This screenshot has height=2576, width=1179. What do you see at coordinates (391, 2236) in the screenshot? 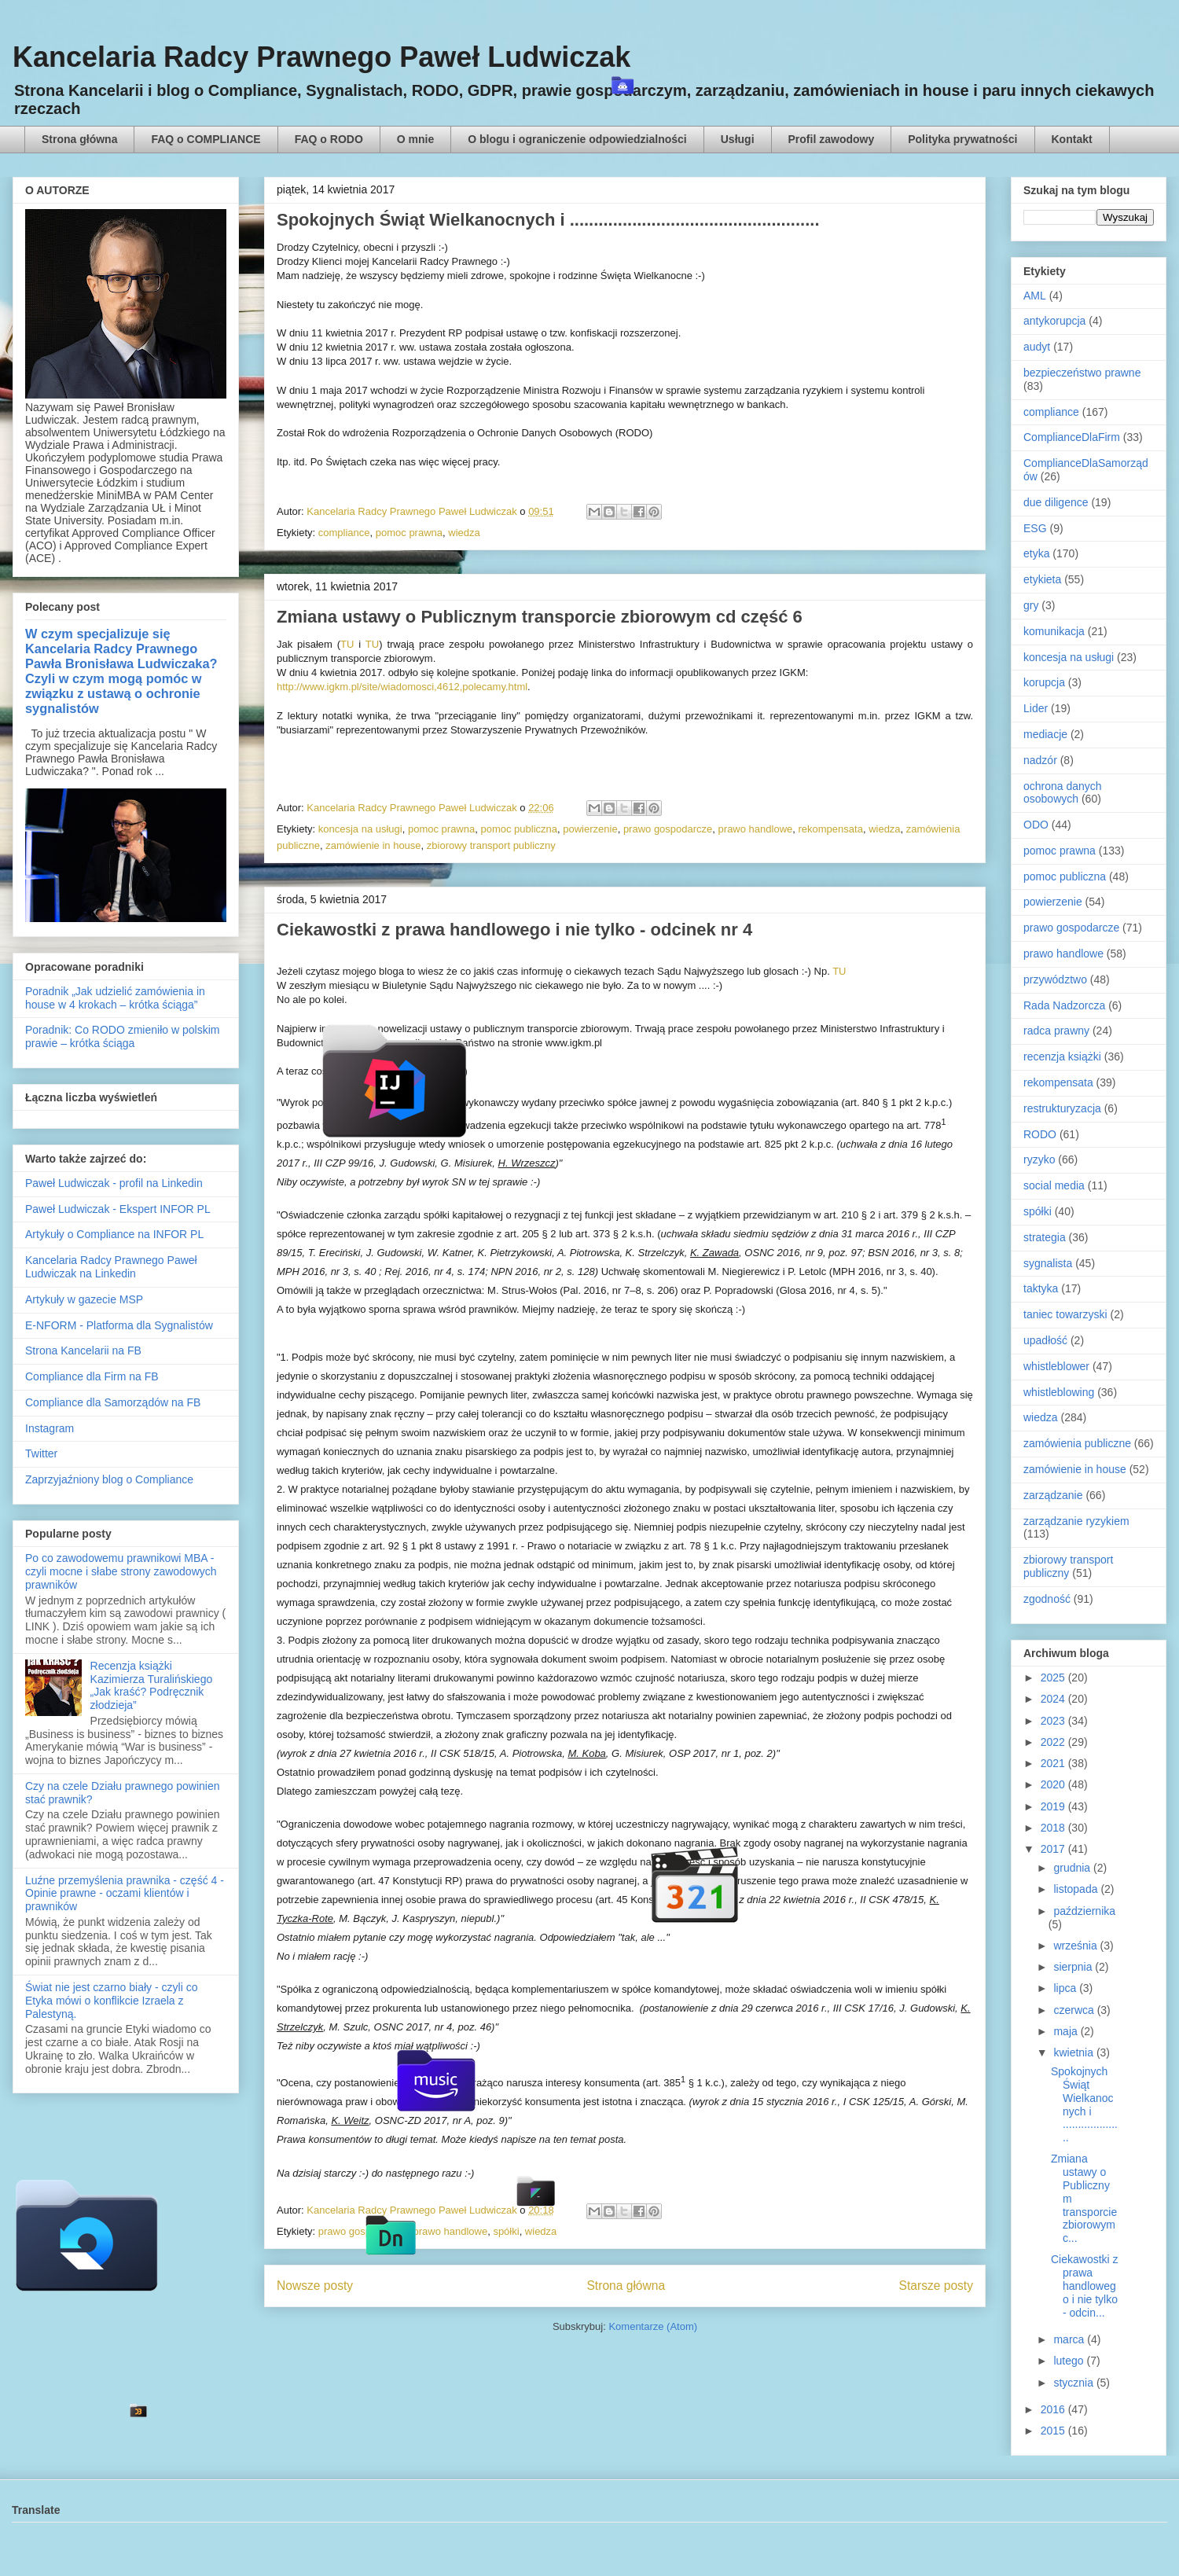
I see `open adobe dimension project files folder` at bounding box center [391, 2236].